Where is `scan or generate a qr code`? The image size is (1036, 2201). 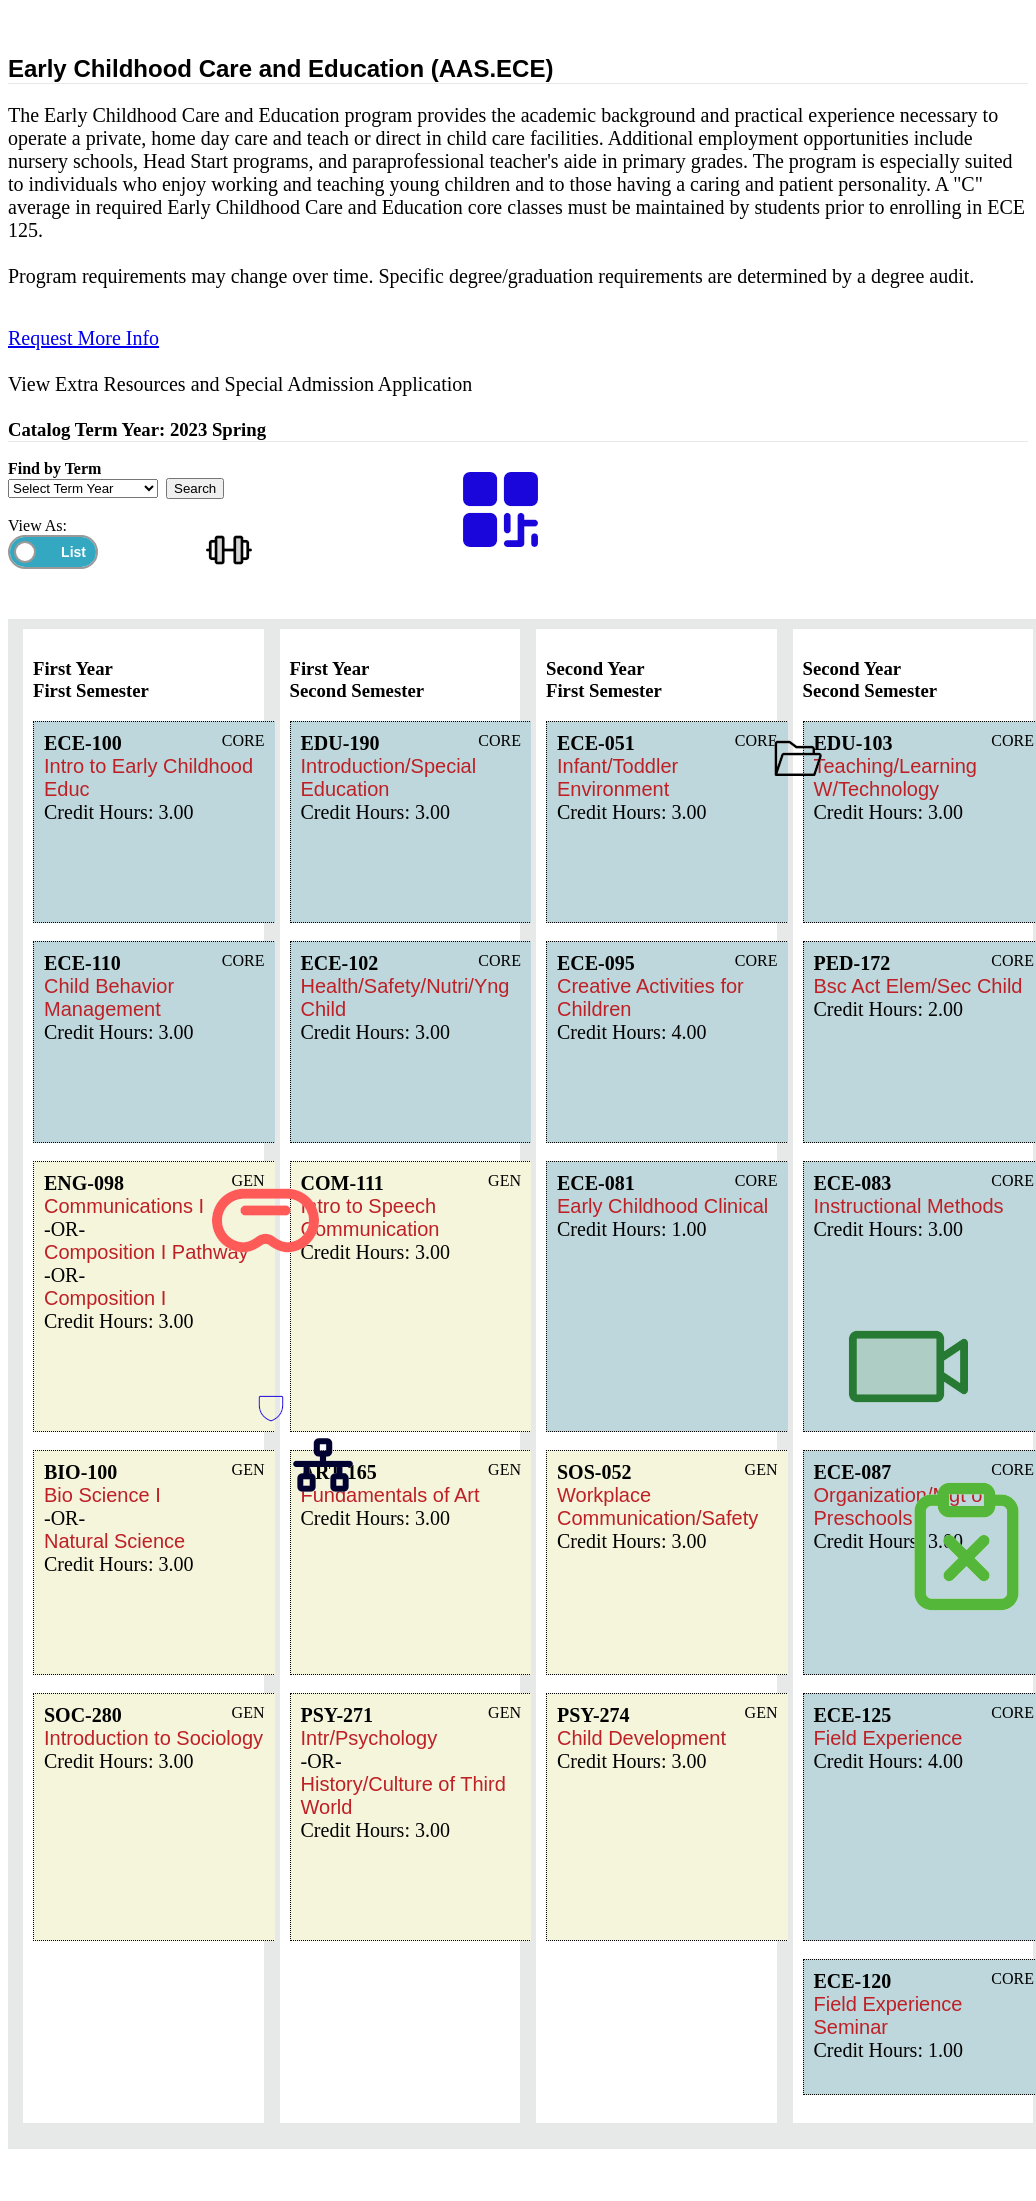 scan or generate a qr code is located at coordinates (500, 509).